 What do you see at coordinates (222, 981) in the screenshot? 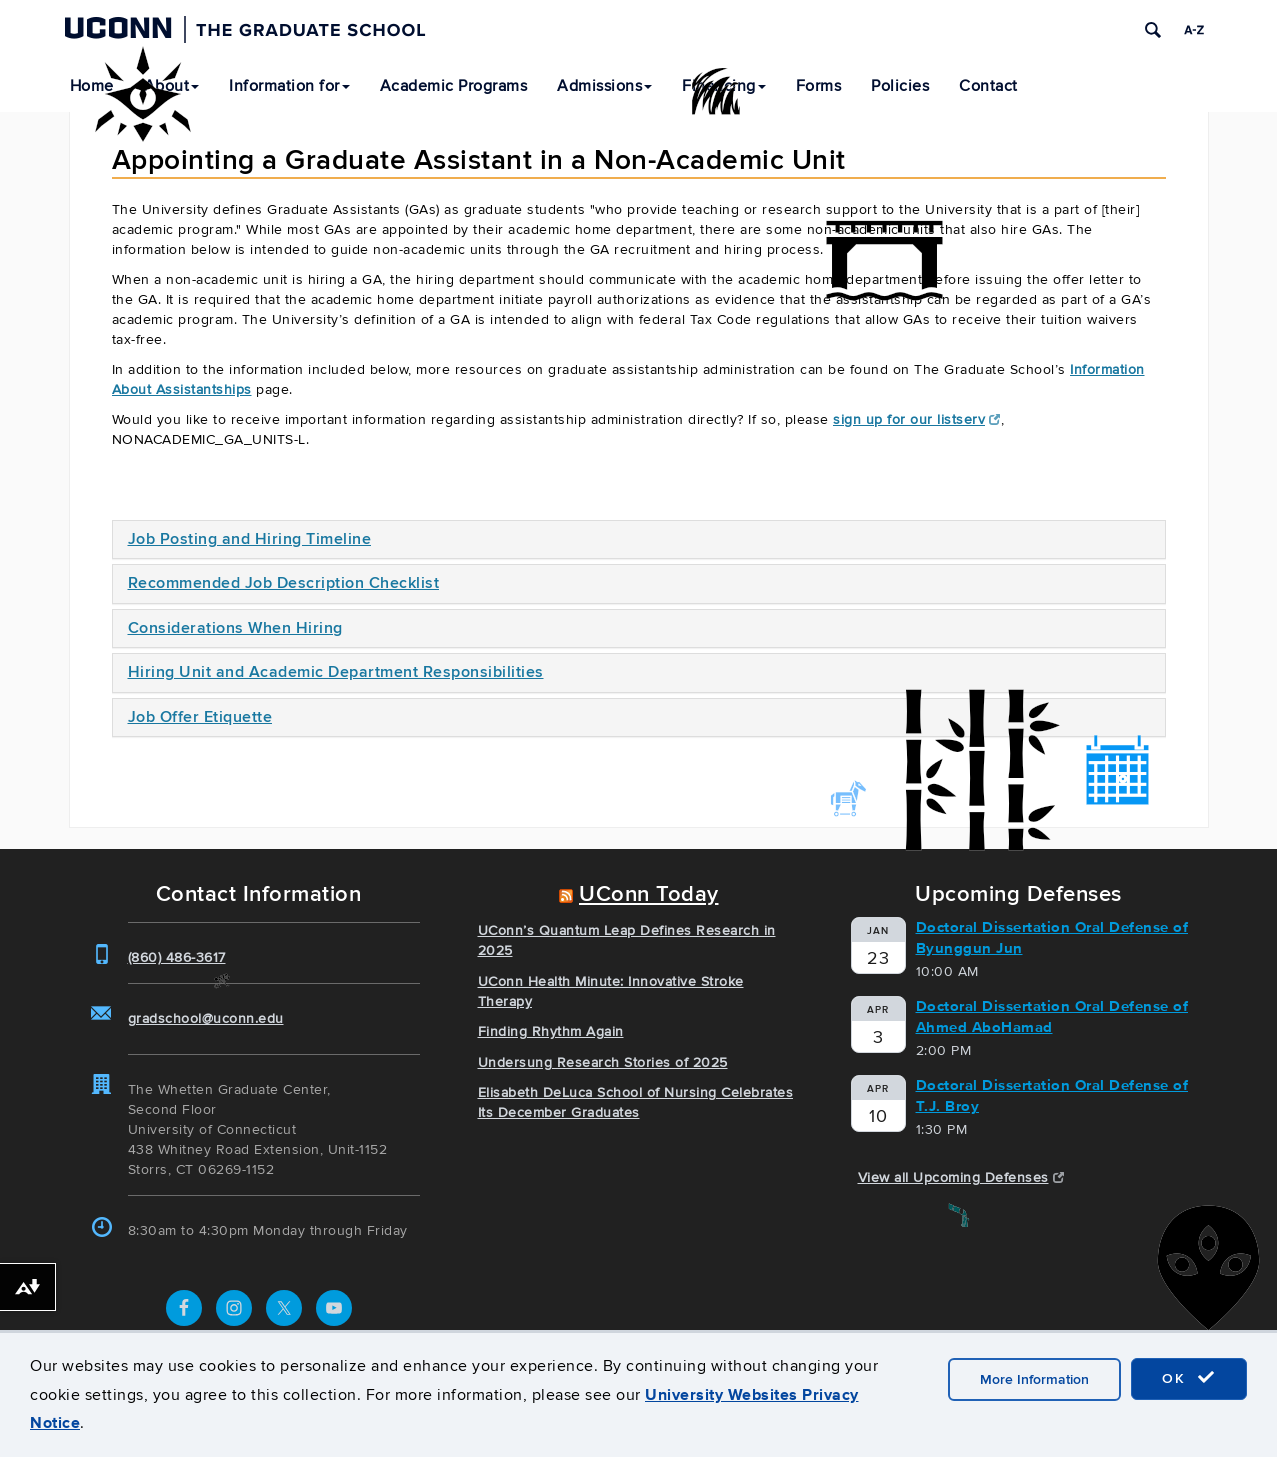
I see `decorative icon representing guns and roses theme` at bounding box center [222, 981].